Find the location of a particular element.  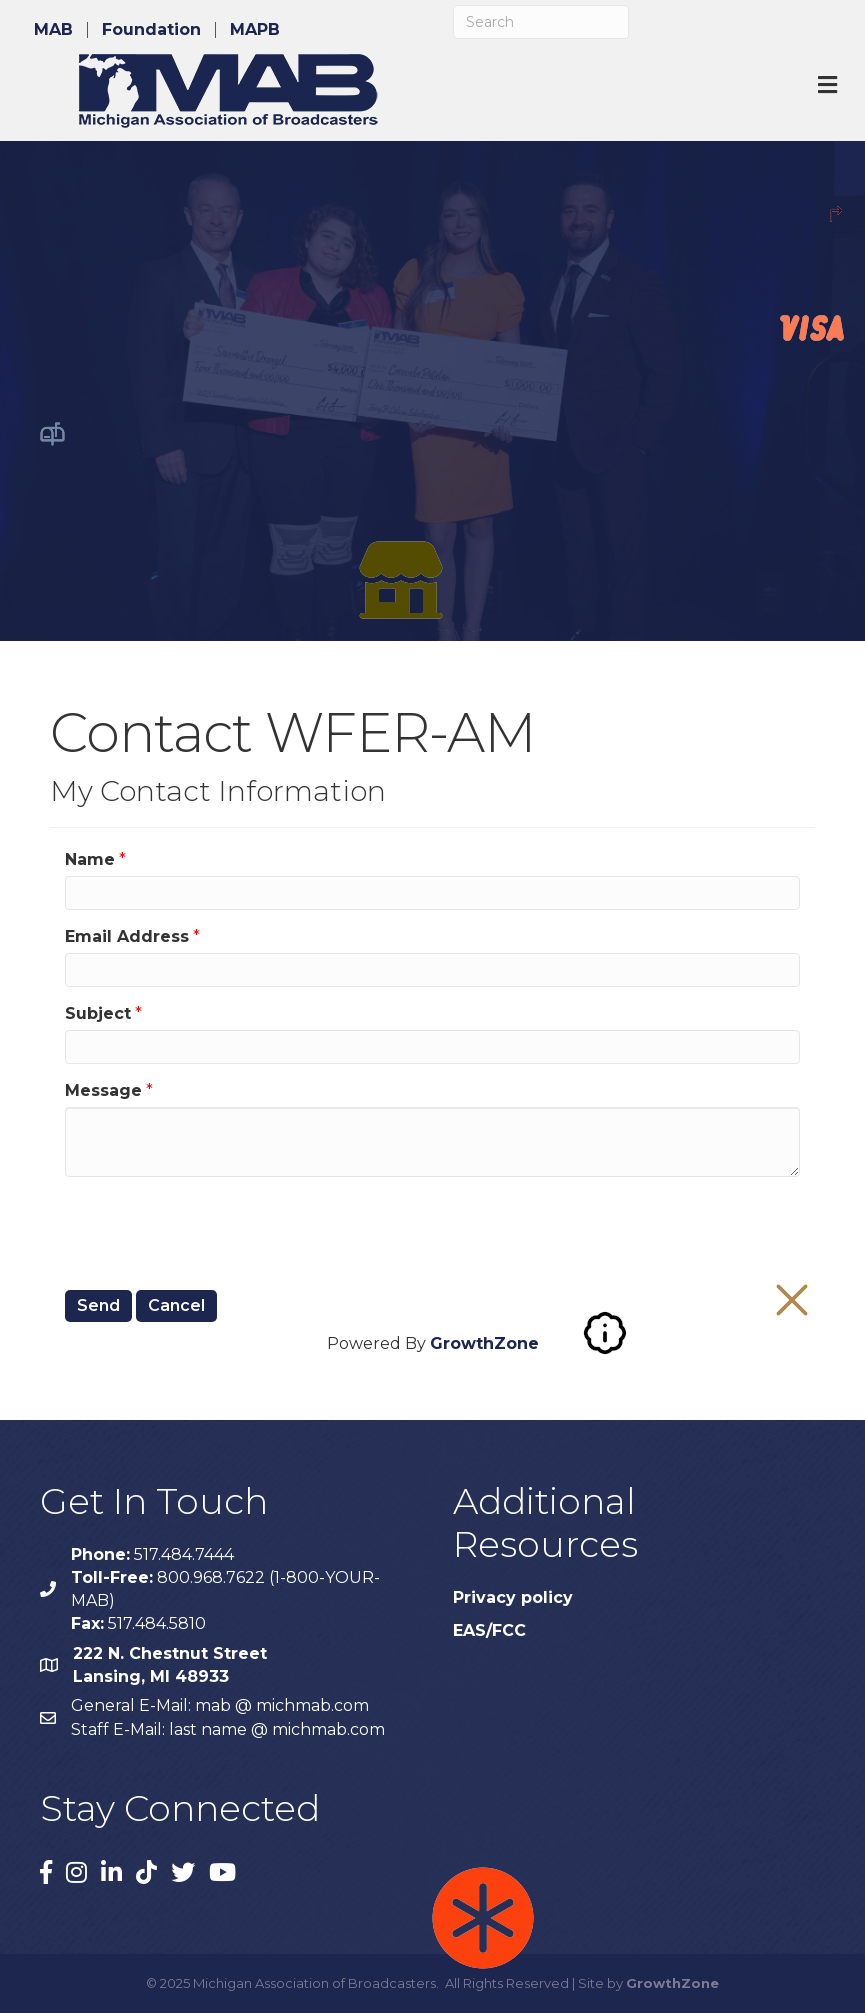

indicates a required field in a form is located at coordinates (483, 1918).